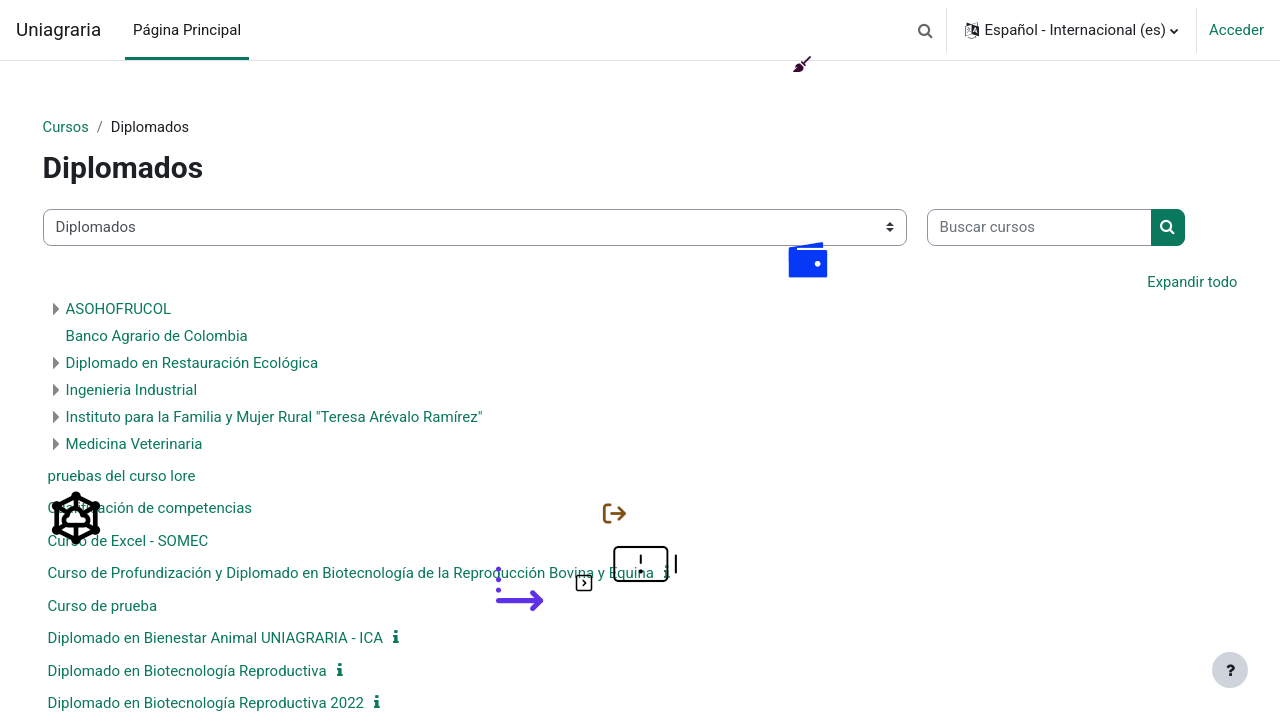 This screenshot has width=1280, height=720. I want to click on clear or clean up items, so click(802, 64).